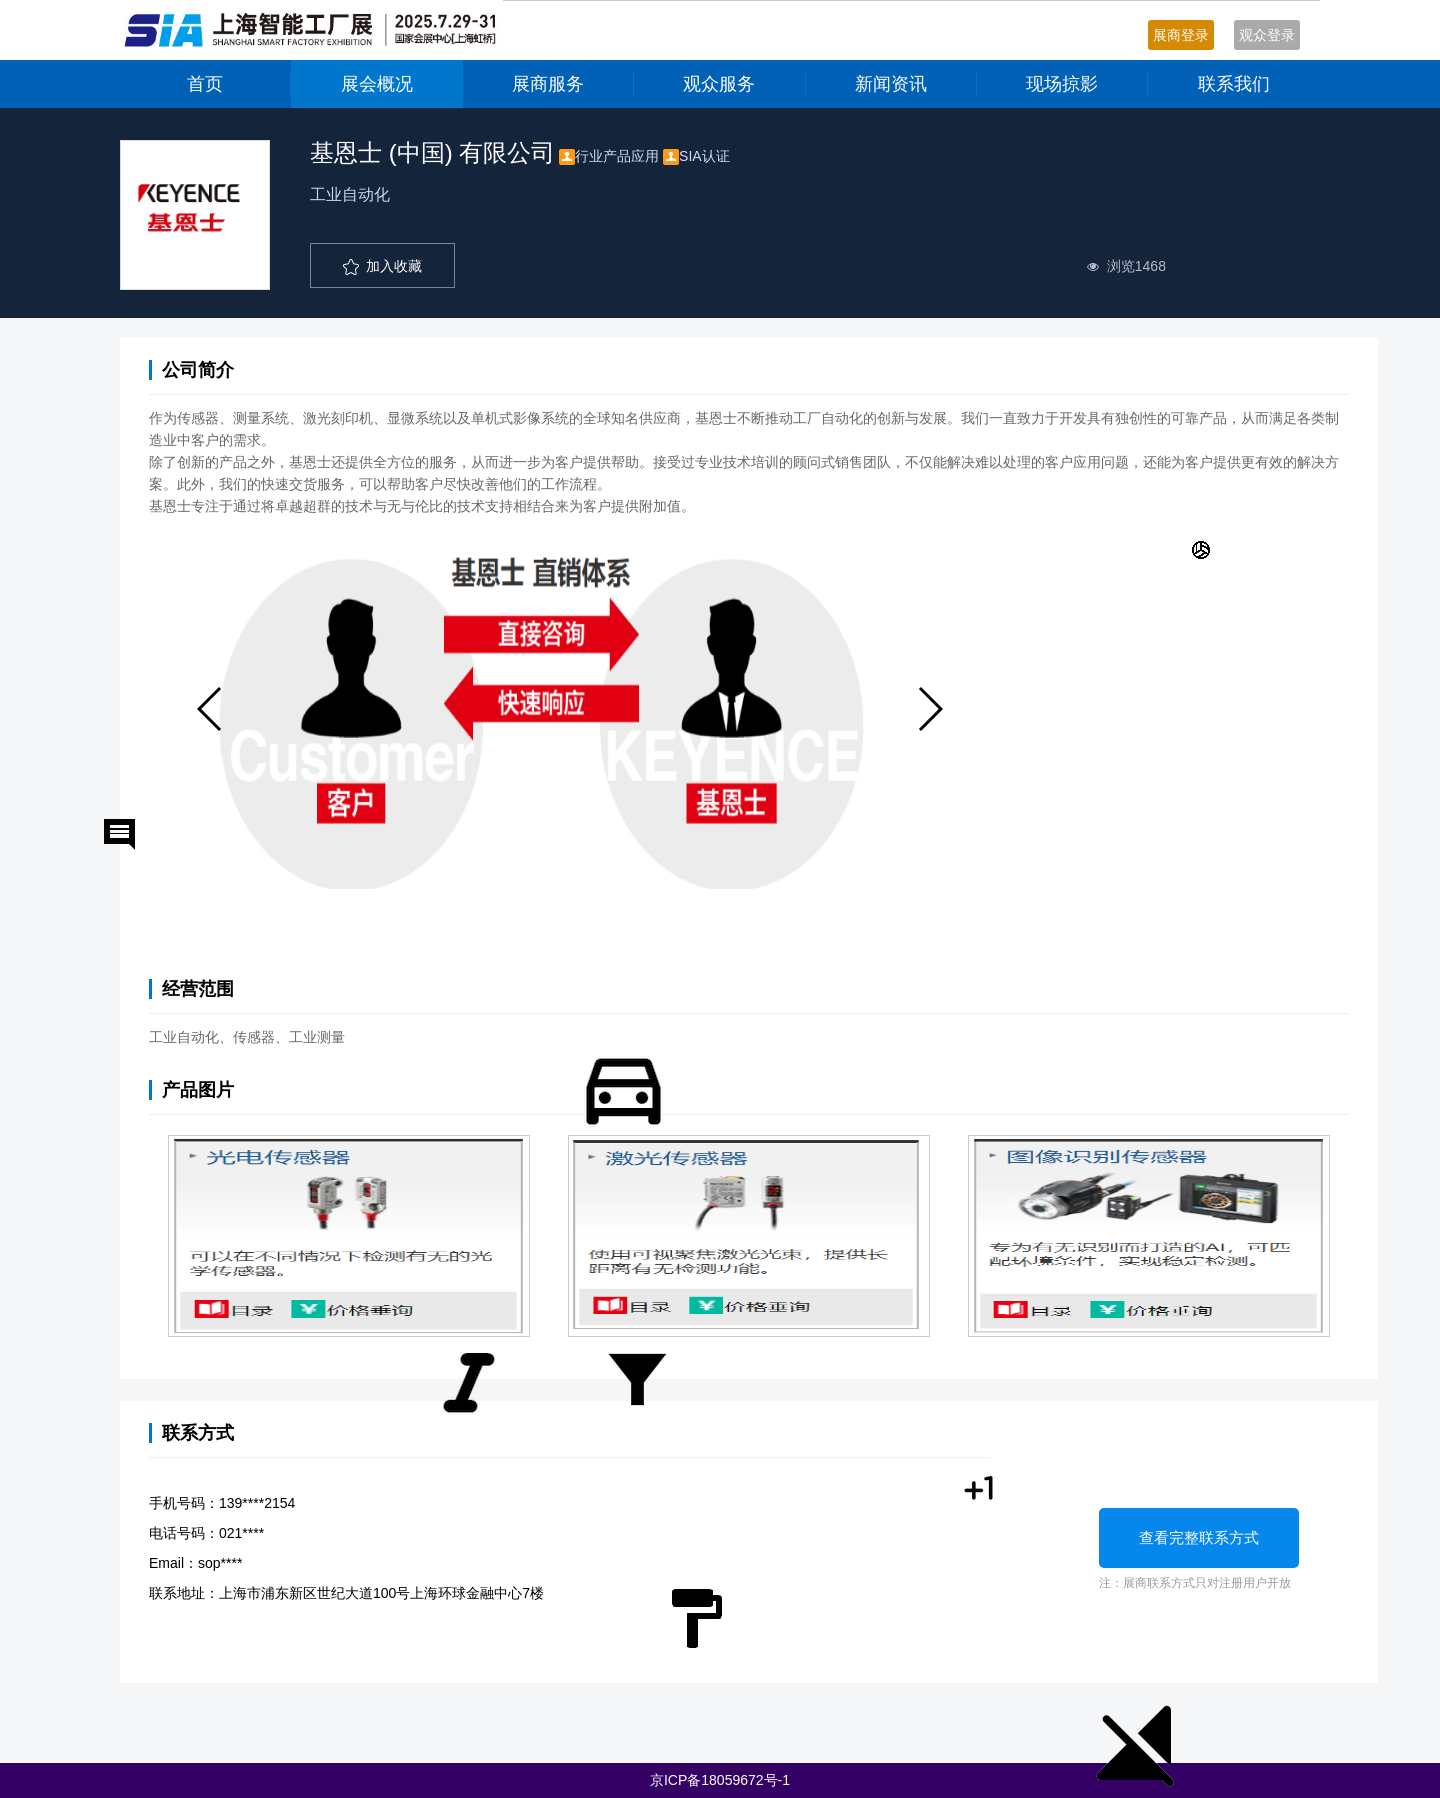 This screenshot has height=1798, width=1440. Describe the element at coordinates (979, 1488) in the screenshot. I see `add one to a count or quantity` at that location.